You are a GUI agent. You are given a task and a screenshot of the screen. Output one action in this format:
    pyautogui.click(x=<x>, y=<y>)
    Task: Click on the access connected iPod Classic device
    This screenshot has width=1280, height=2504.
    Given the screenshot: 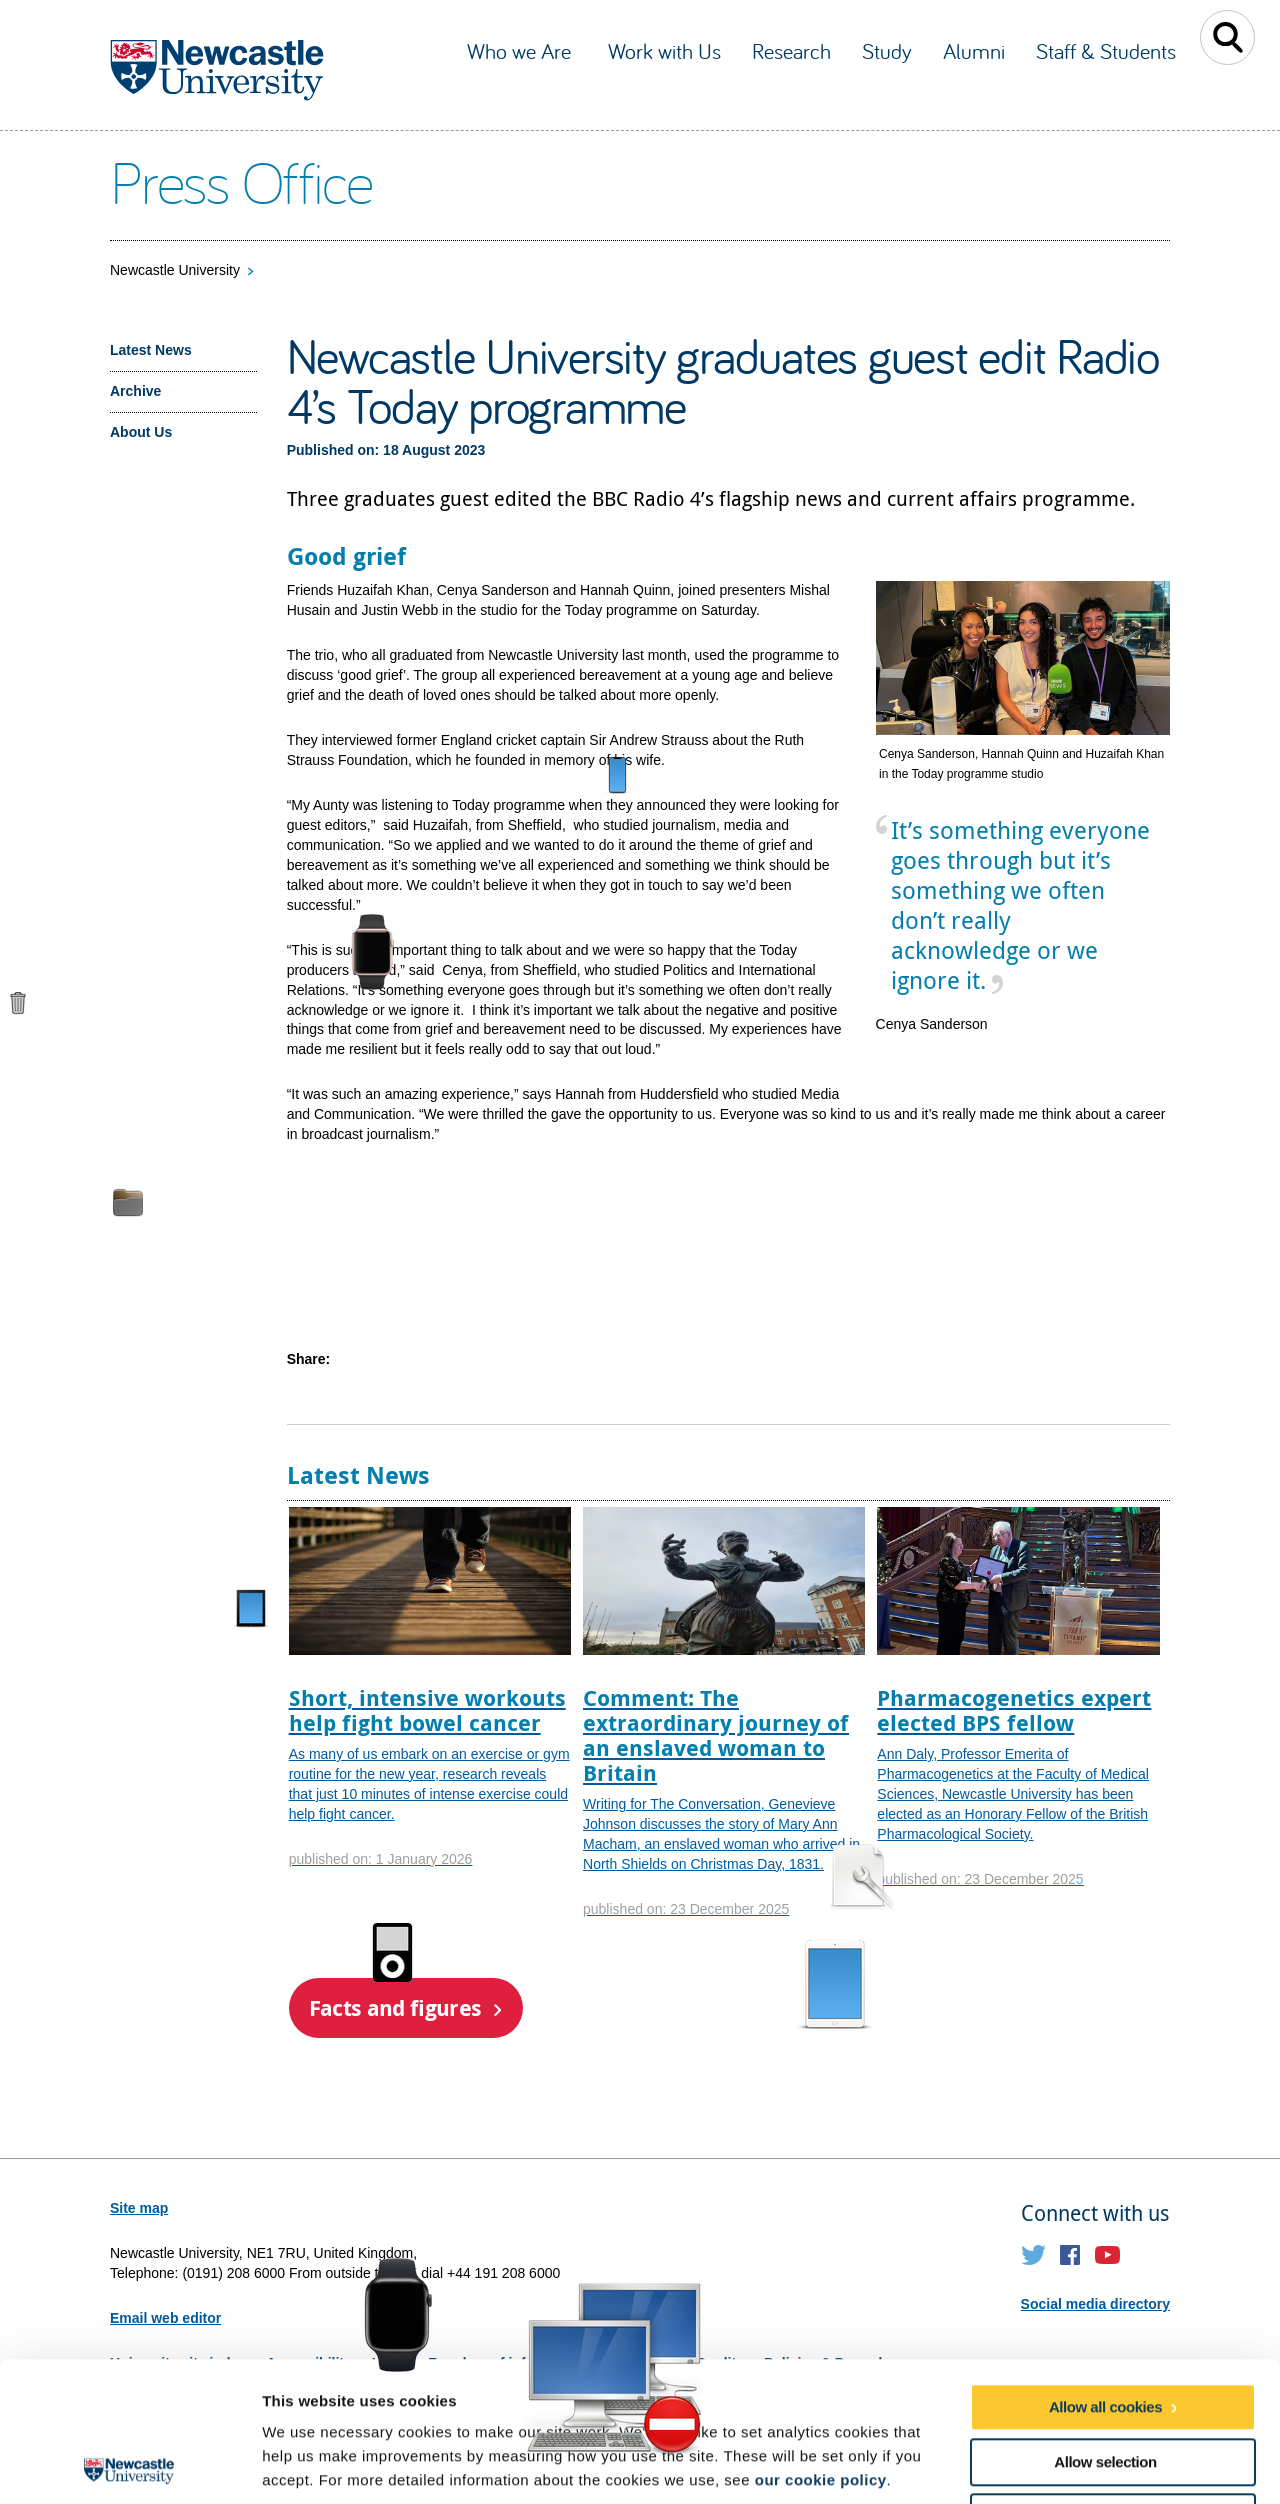 What is the action you would take?
    pyautogui.click(x=392, y=1952)
    